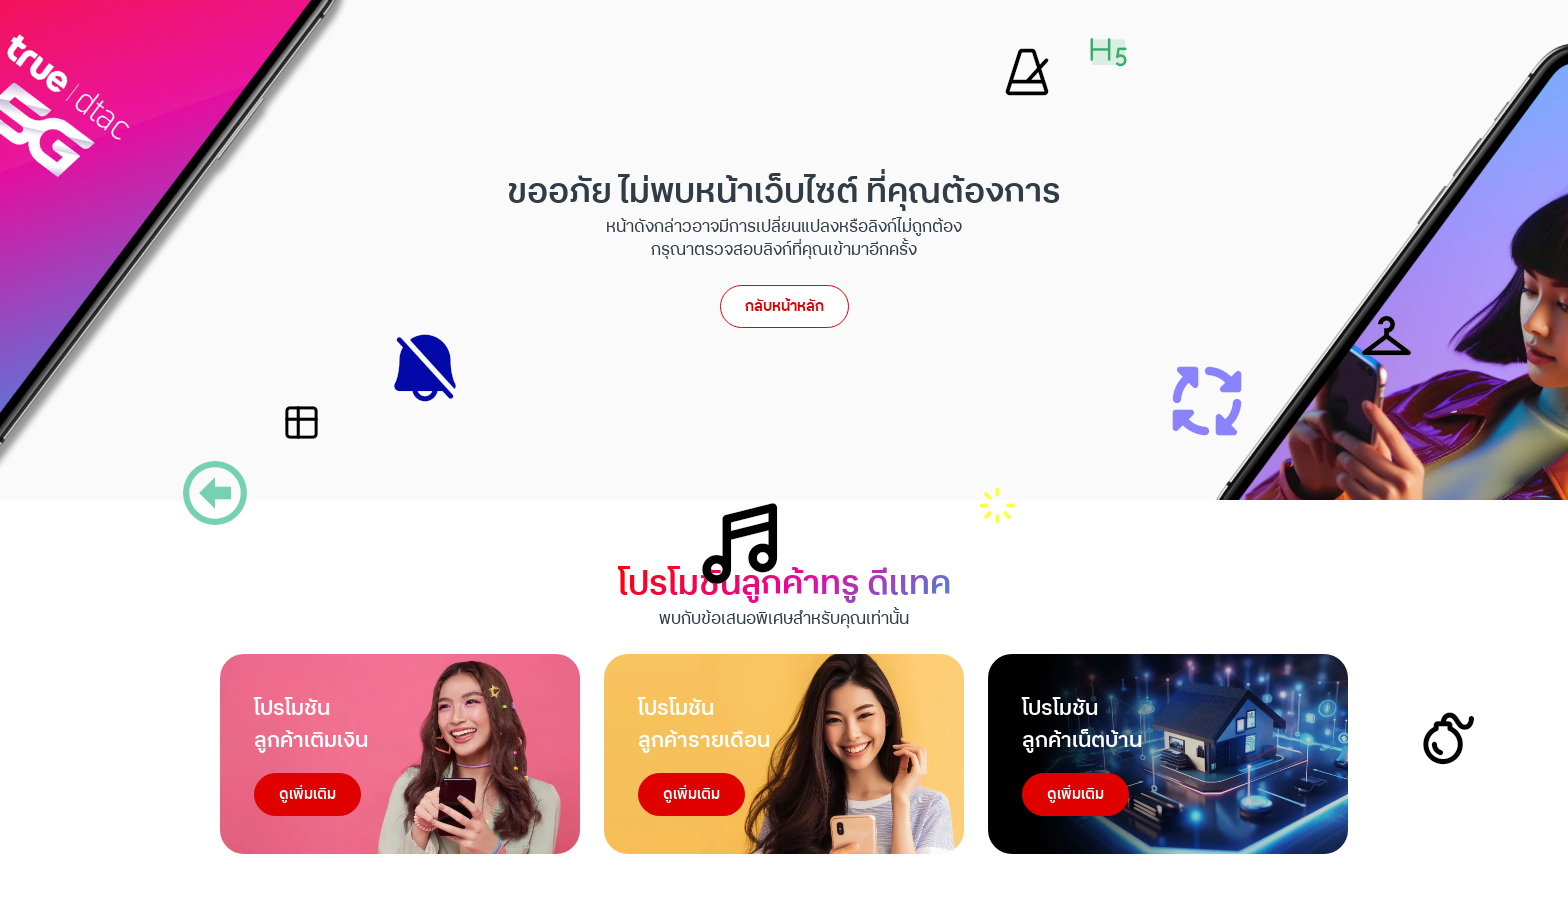 The image size is (1568, 910). I want to click on indicates loading or processing in progress, so click(997, 505).